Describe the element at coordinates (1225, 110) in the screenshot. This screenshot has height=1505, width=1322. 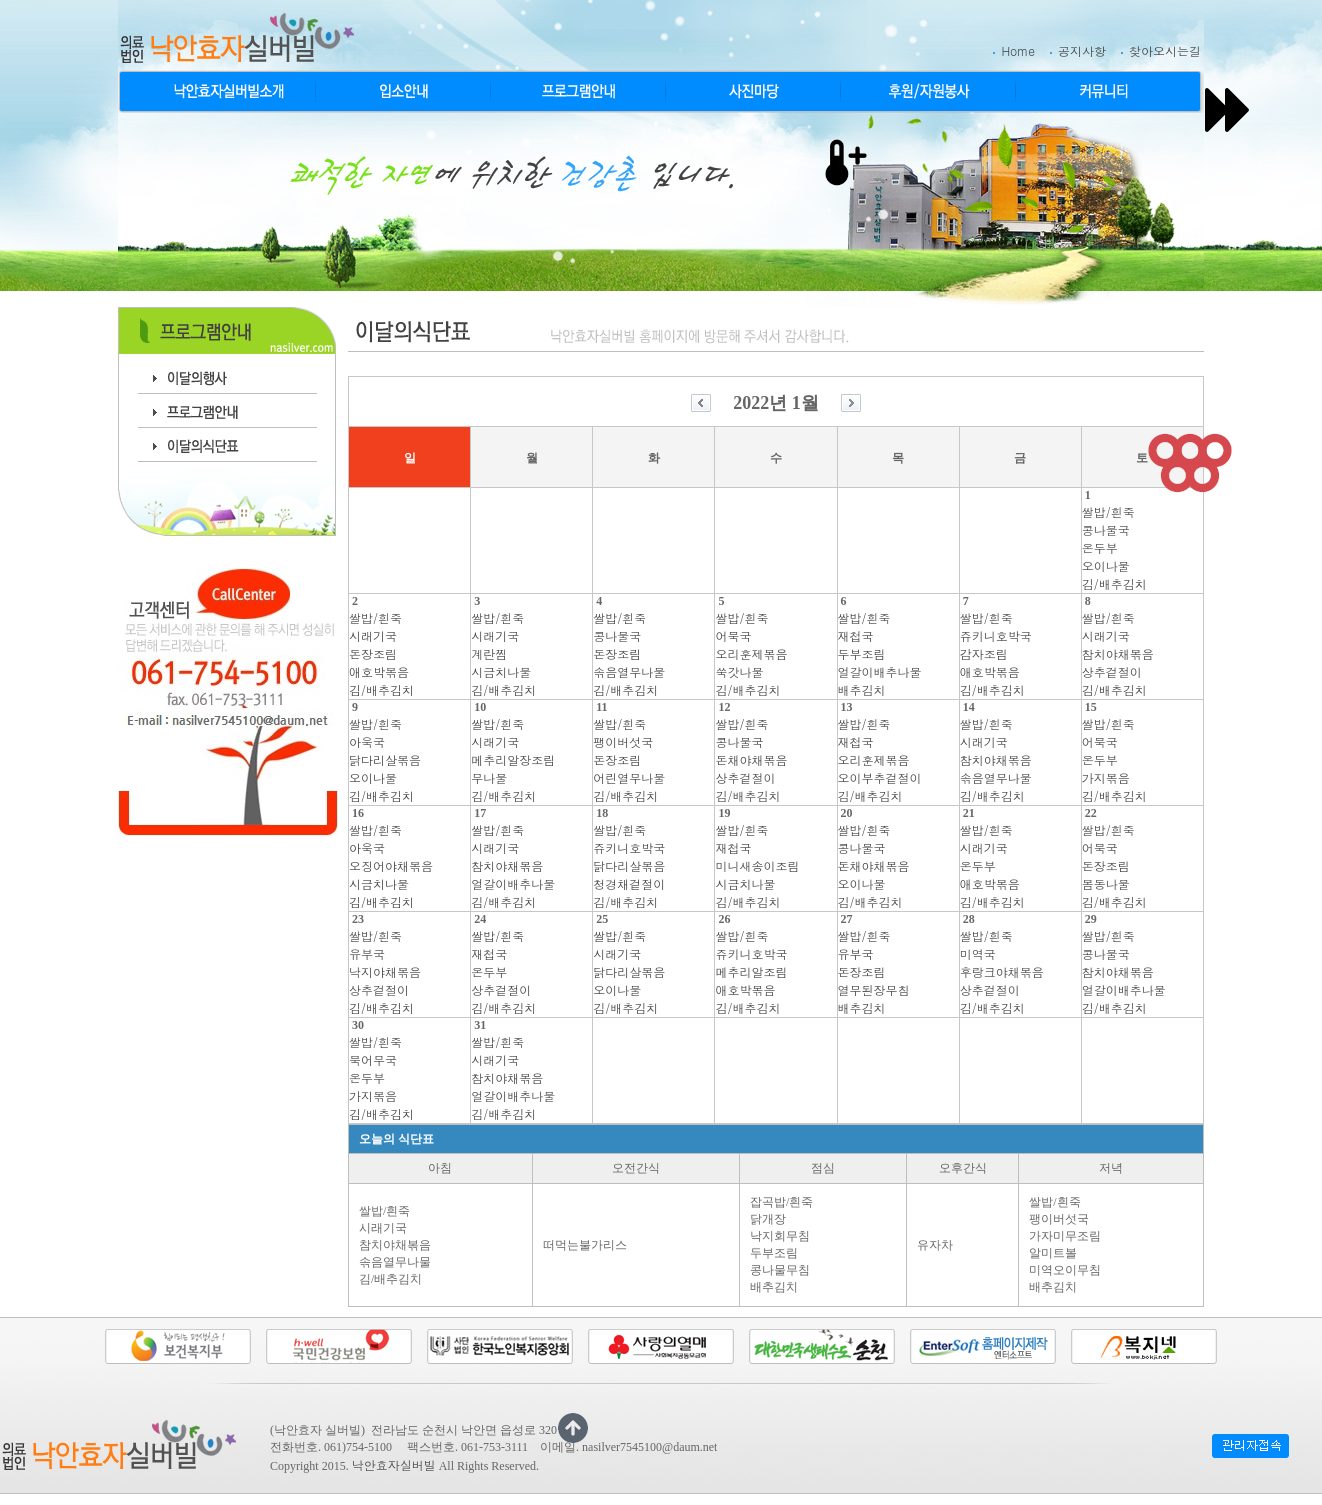
I see `skip forward or fast forward` at that location.